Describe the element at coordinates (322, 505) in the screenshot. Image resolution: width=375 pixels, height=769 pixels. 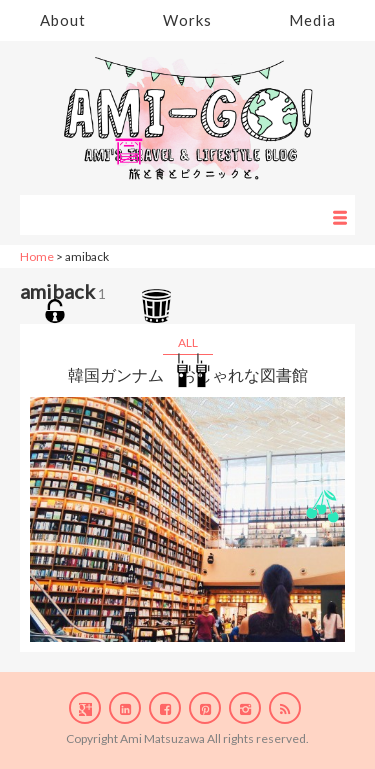
I see `indicates bonus or reward in a game` at that location.